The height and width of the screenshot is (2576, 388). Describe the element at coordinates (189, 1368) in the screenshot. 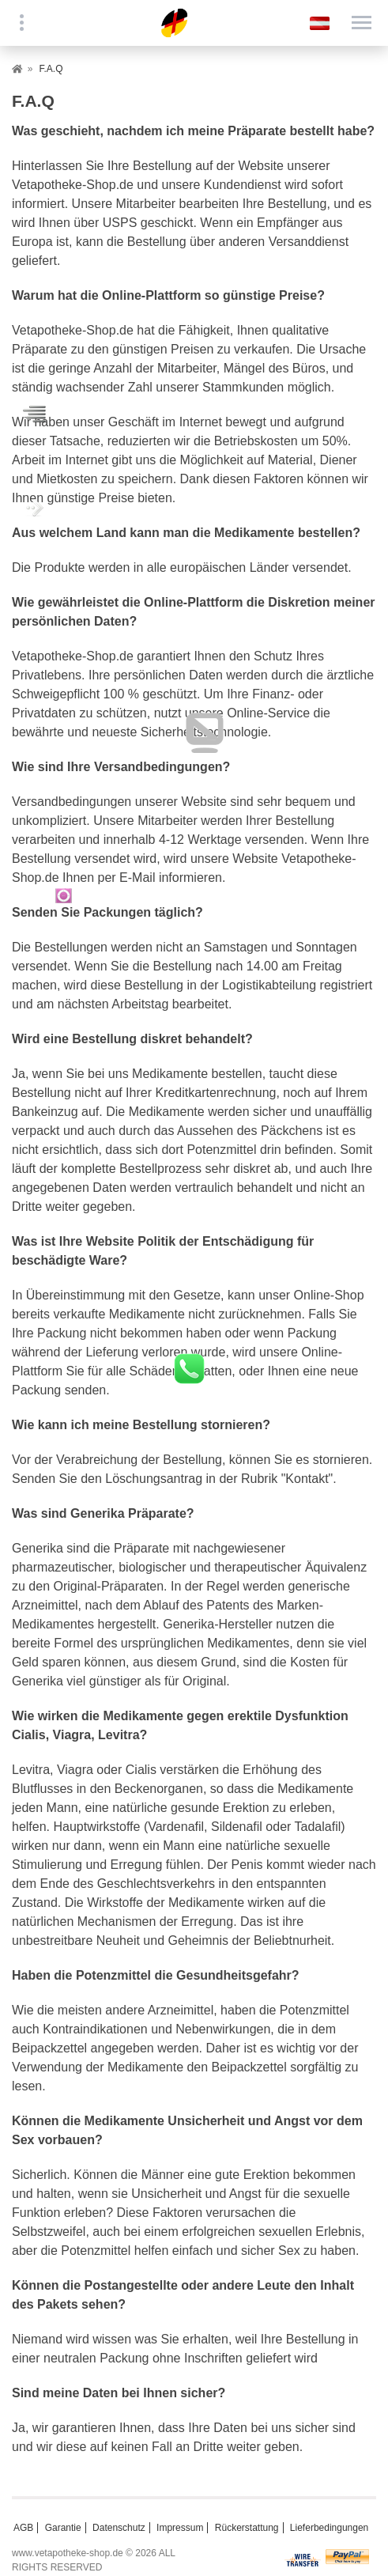

I see `open the phone app to make a call` at that location.